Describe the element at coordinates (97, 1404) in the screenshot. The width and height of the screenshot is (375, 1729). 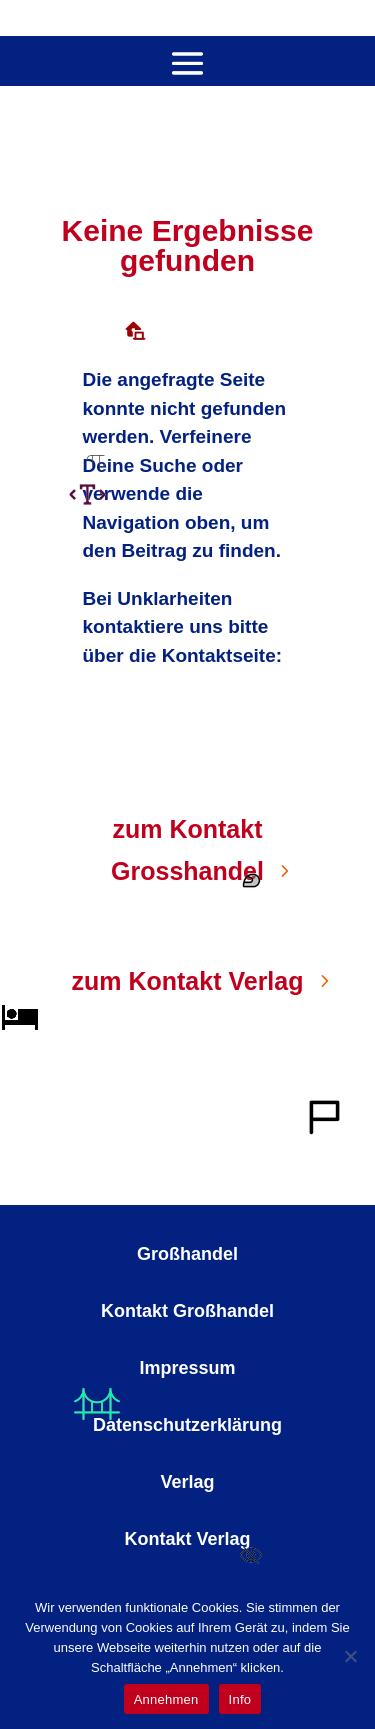
I see `view bridge or crossing information` at that location.